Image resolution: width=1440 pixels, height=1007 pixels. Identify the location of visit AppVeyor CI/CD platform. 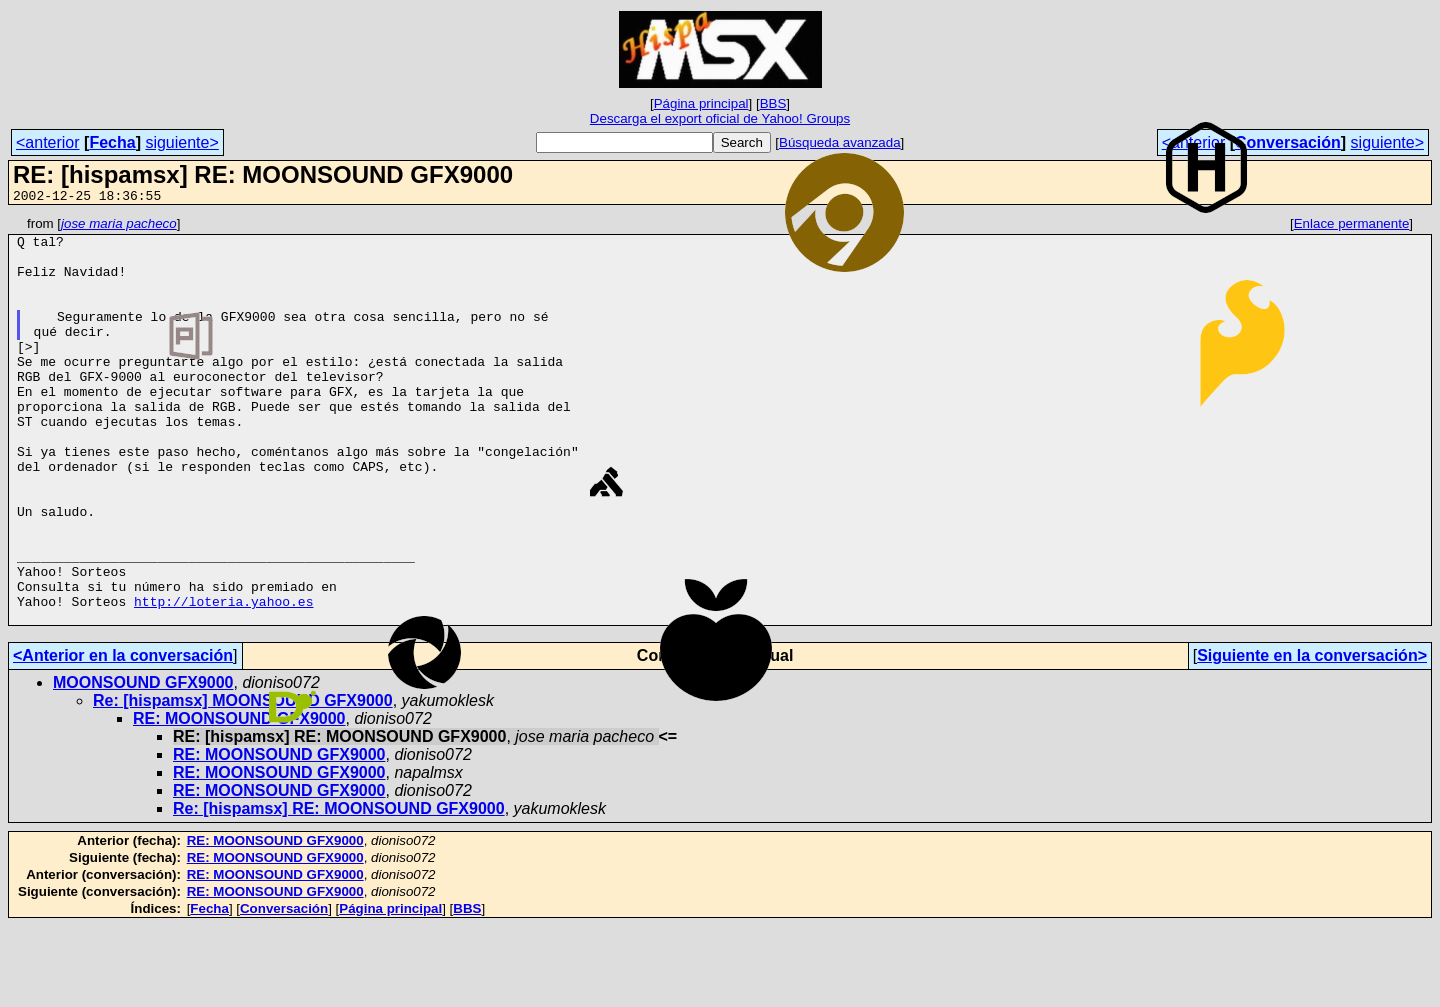
(844, 212).